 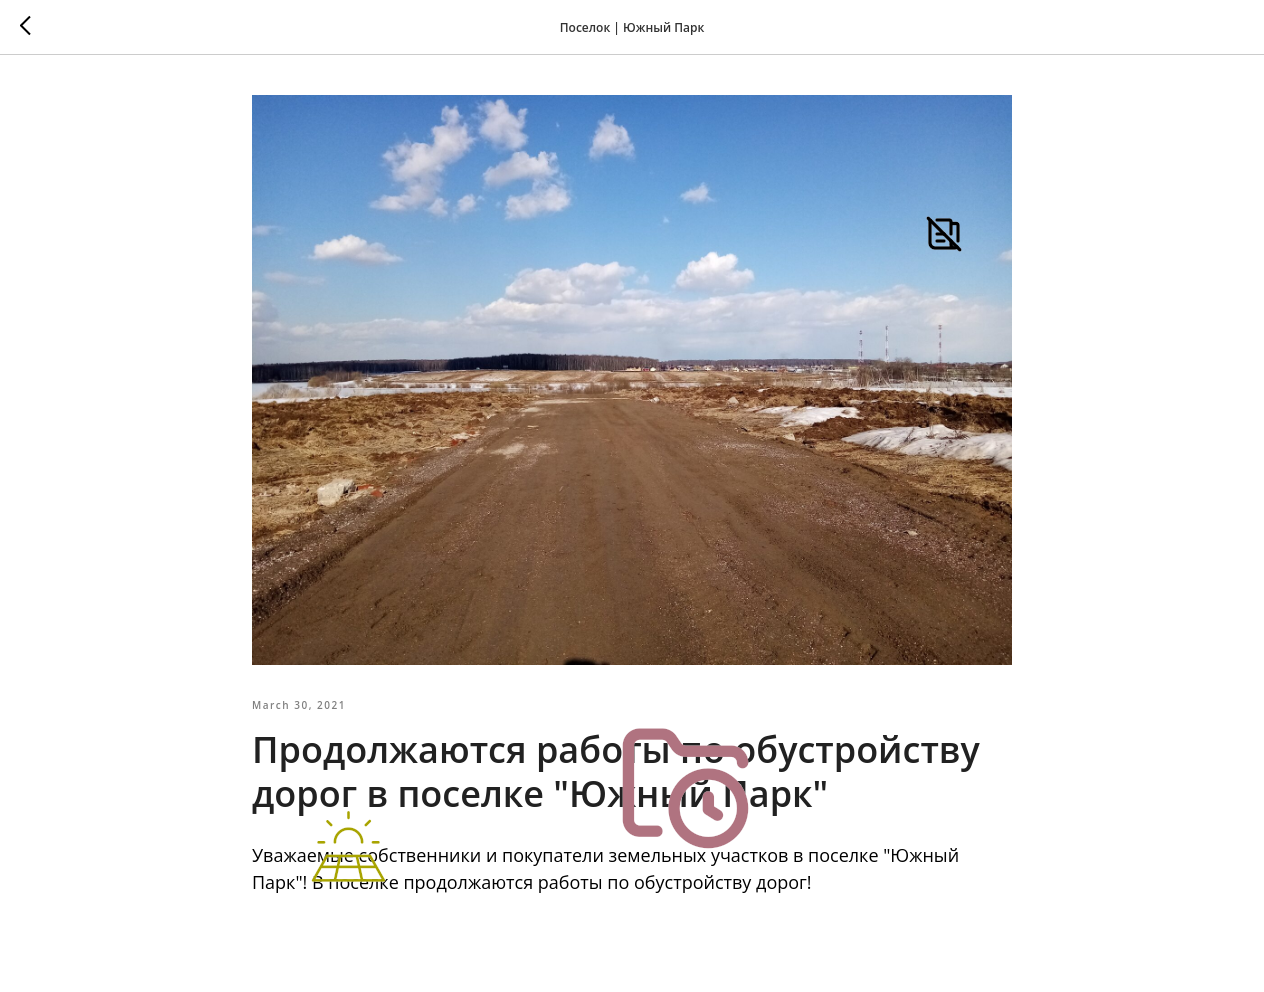 I want to click on disable news feed notifications, so click(x=944, y=234).